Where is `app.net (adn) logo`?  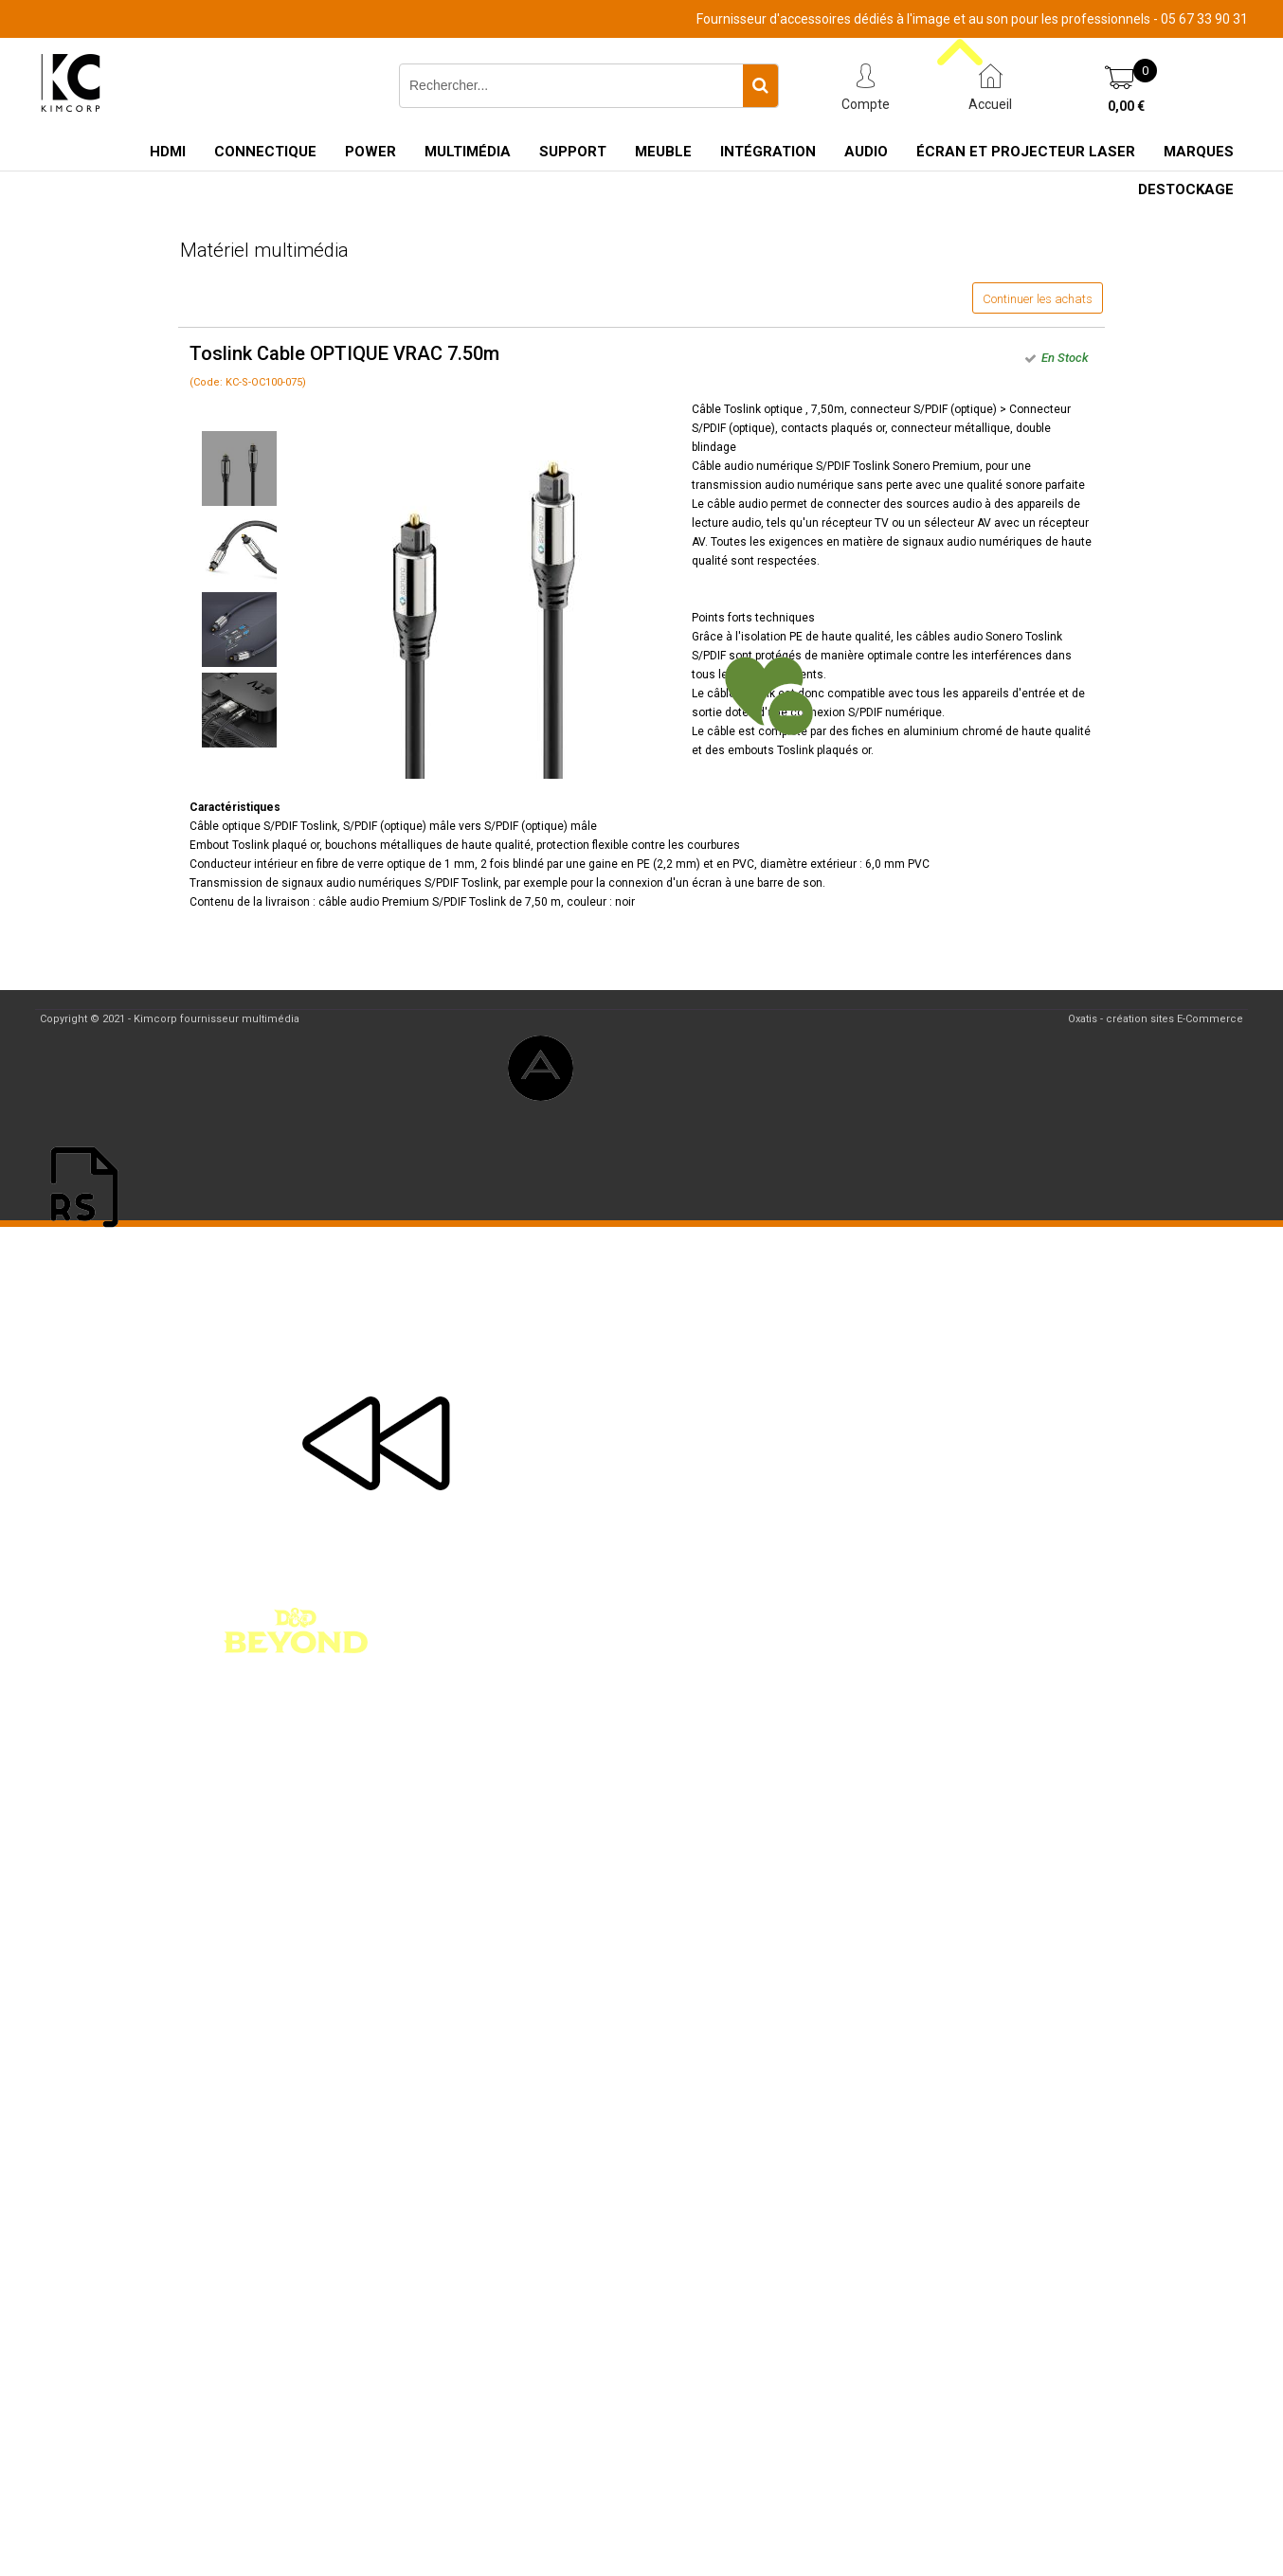
app.net (adn) logo is located at coordinates (540, 1068).